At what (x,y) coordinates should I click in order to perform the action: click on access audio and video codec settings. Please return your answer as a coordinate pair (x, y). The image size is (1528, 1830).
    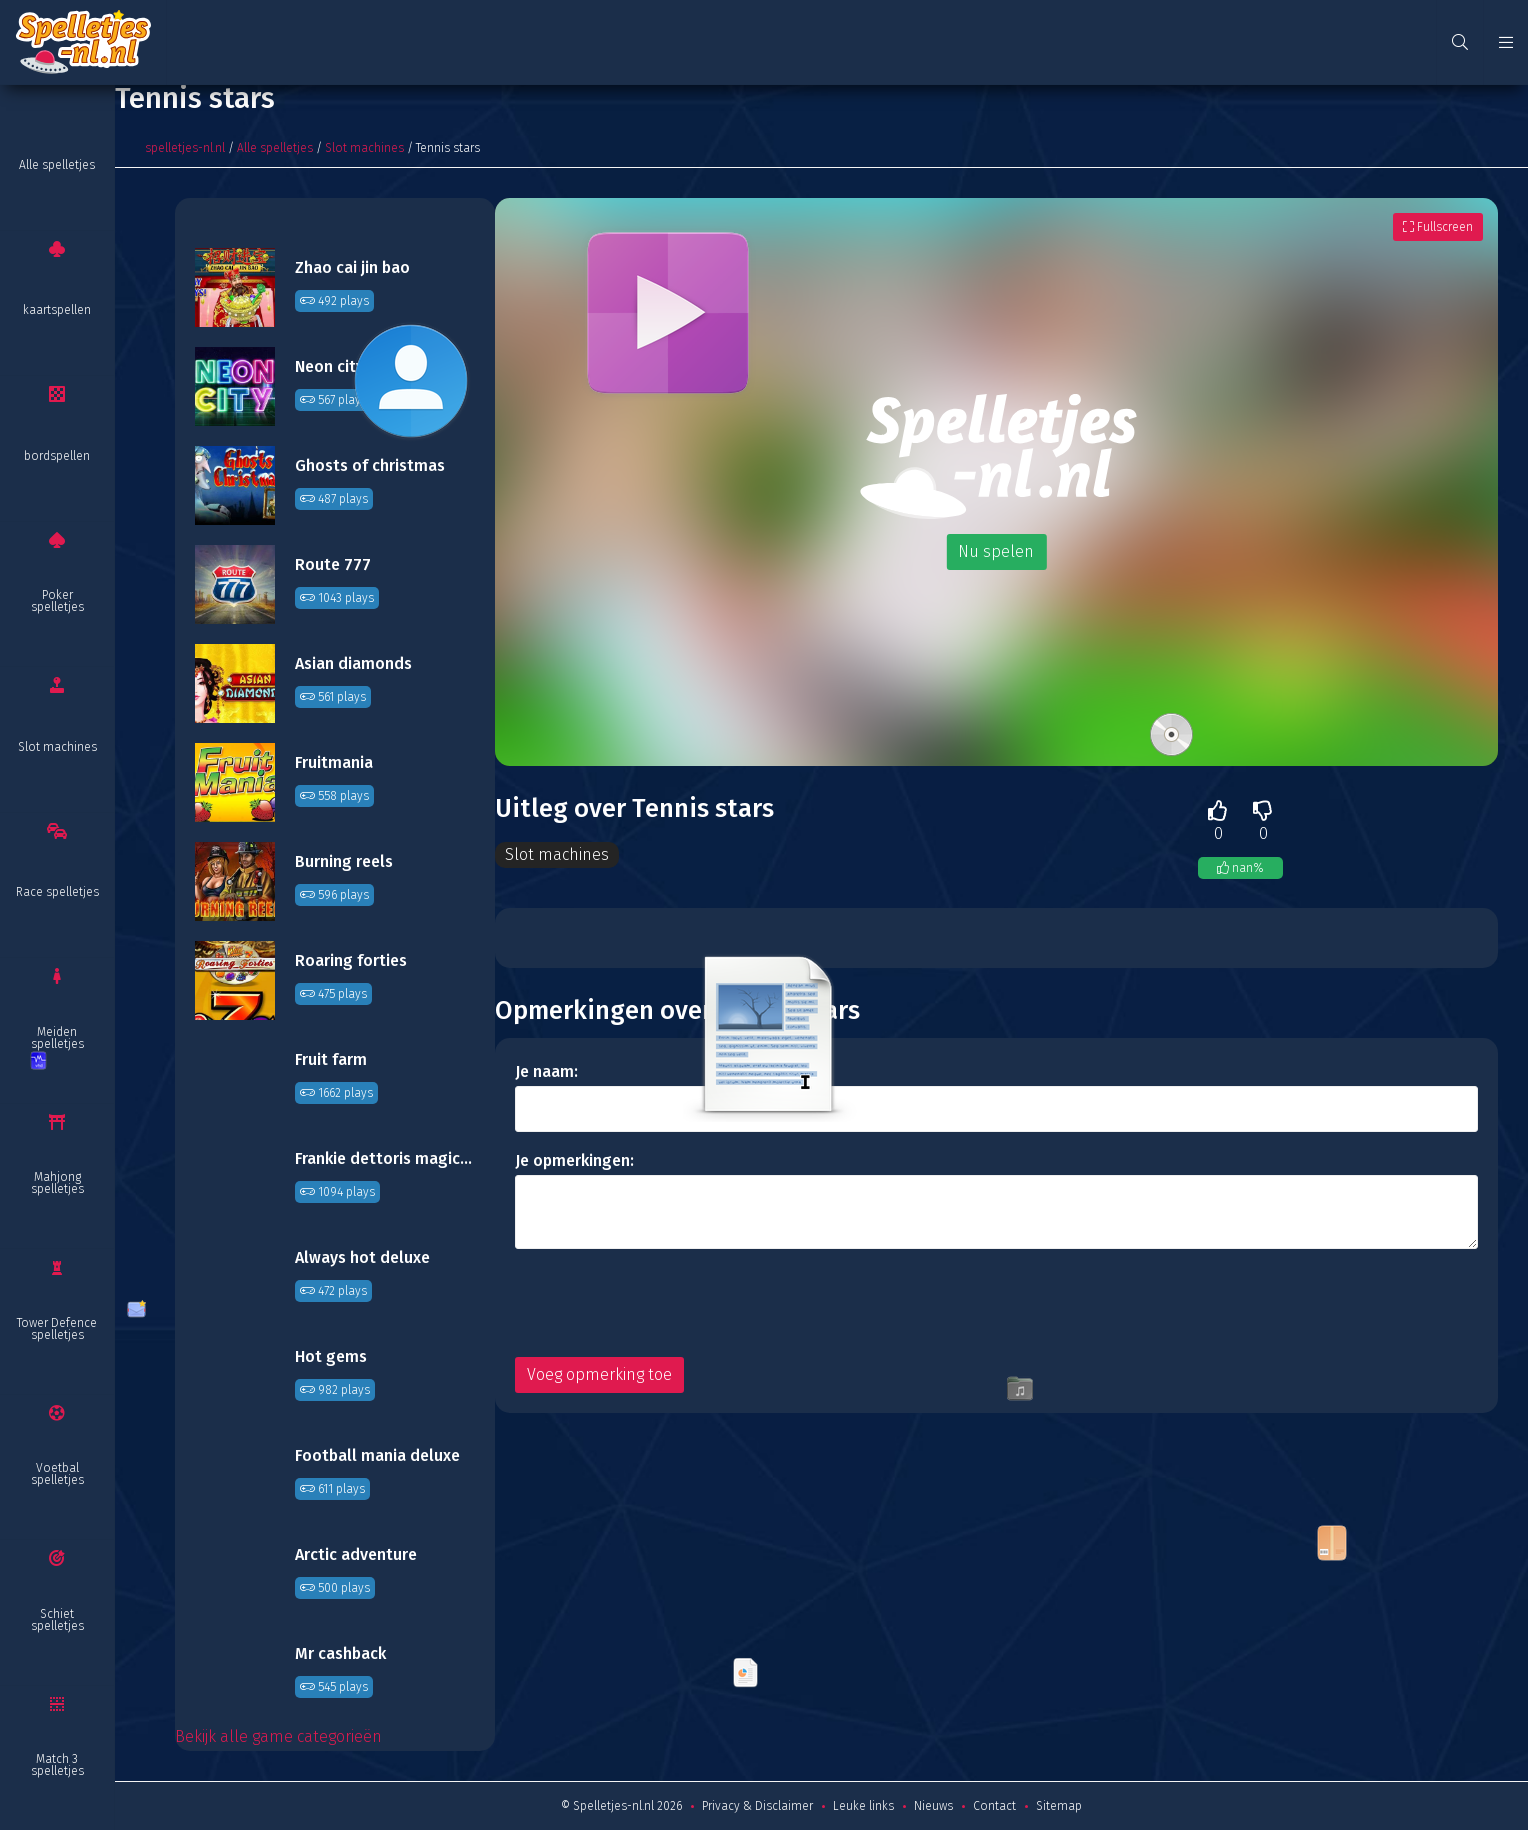
    Looking at the image, I should click on (668, 313).